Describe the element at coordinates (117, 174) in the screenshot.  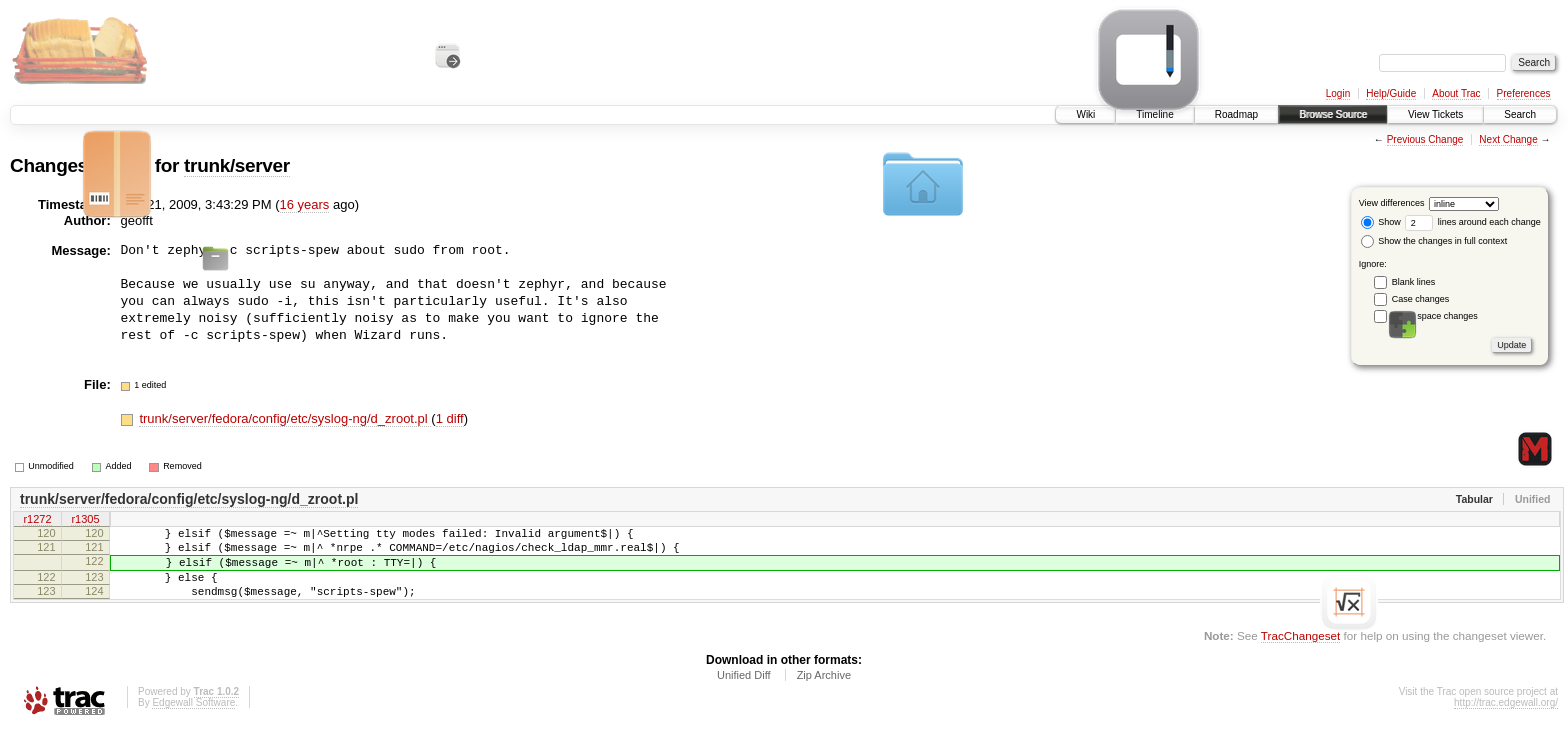
I see `install or manage software packages` at that location.